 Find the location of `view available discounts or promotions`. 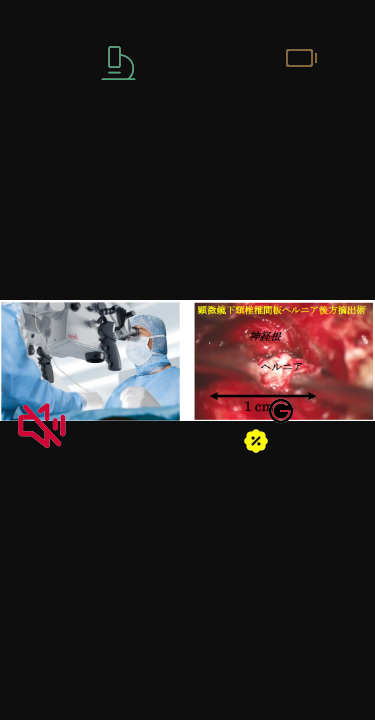

view available discounts or promotions is located at coordinates (256, 441).